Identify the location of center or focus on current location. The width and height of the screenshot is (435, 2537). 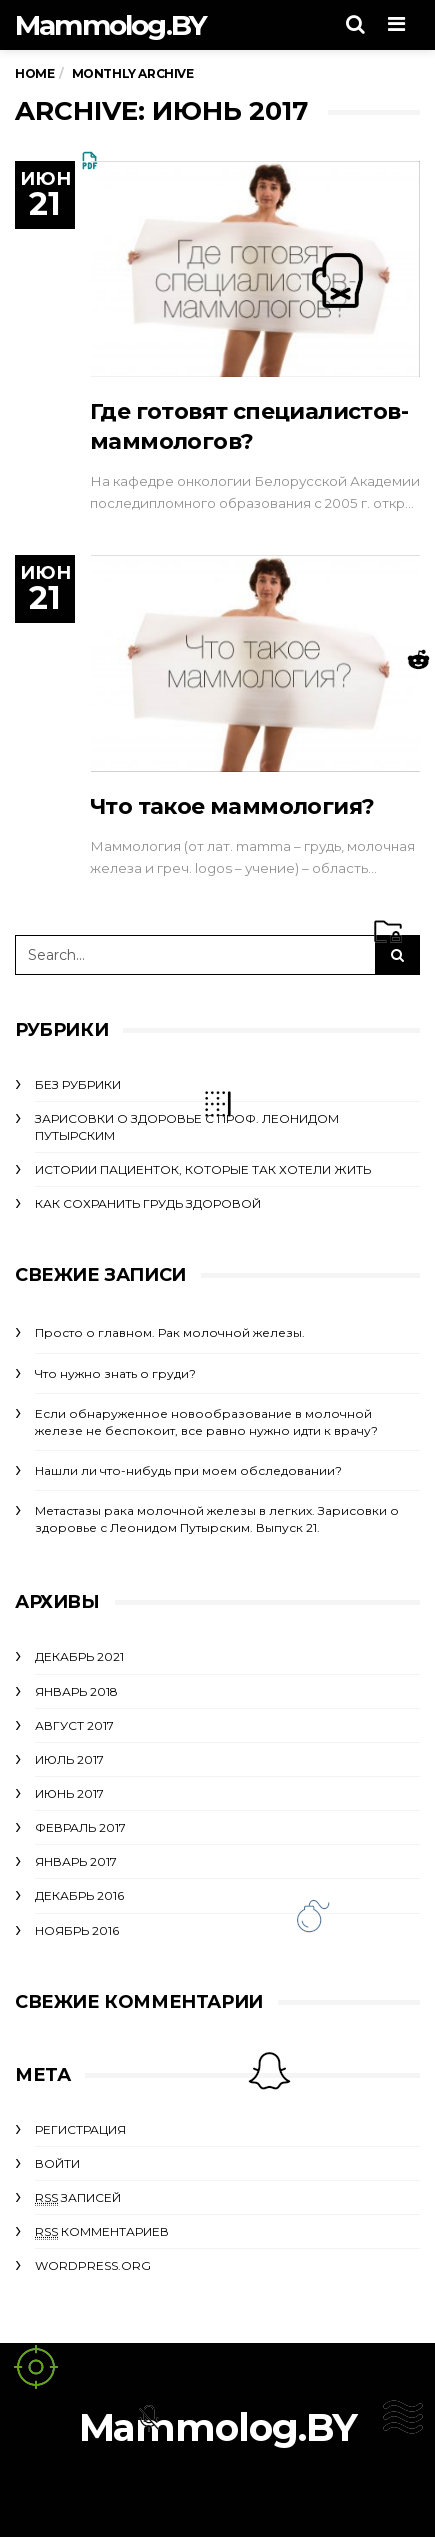
(36, 2367).